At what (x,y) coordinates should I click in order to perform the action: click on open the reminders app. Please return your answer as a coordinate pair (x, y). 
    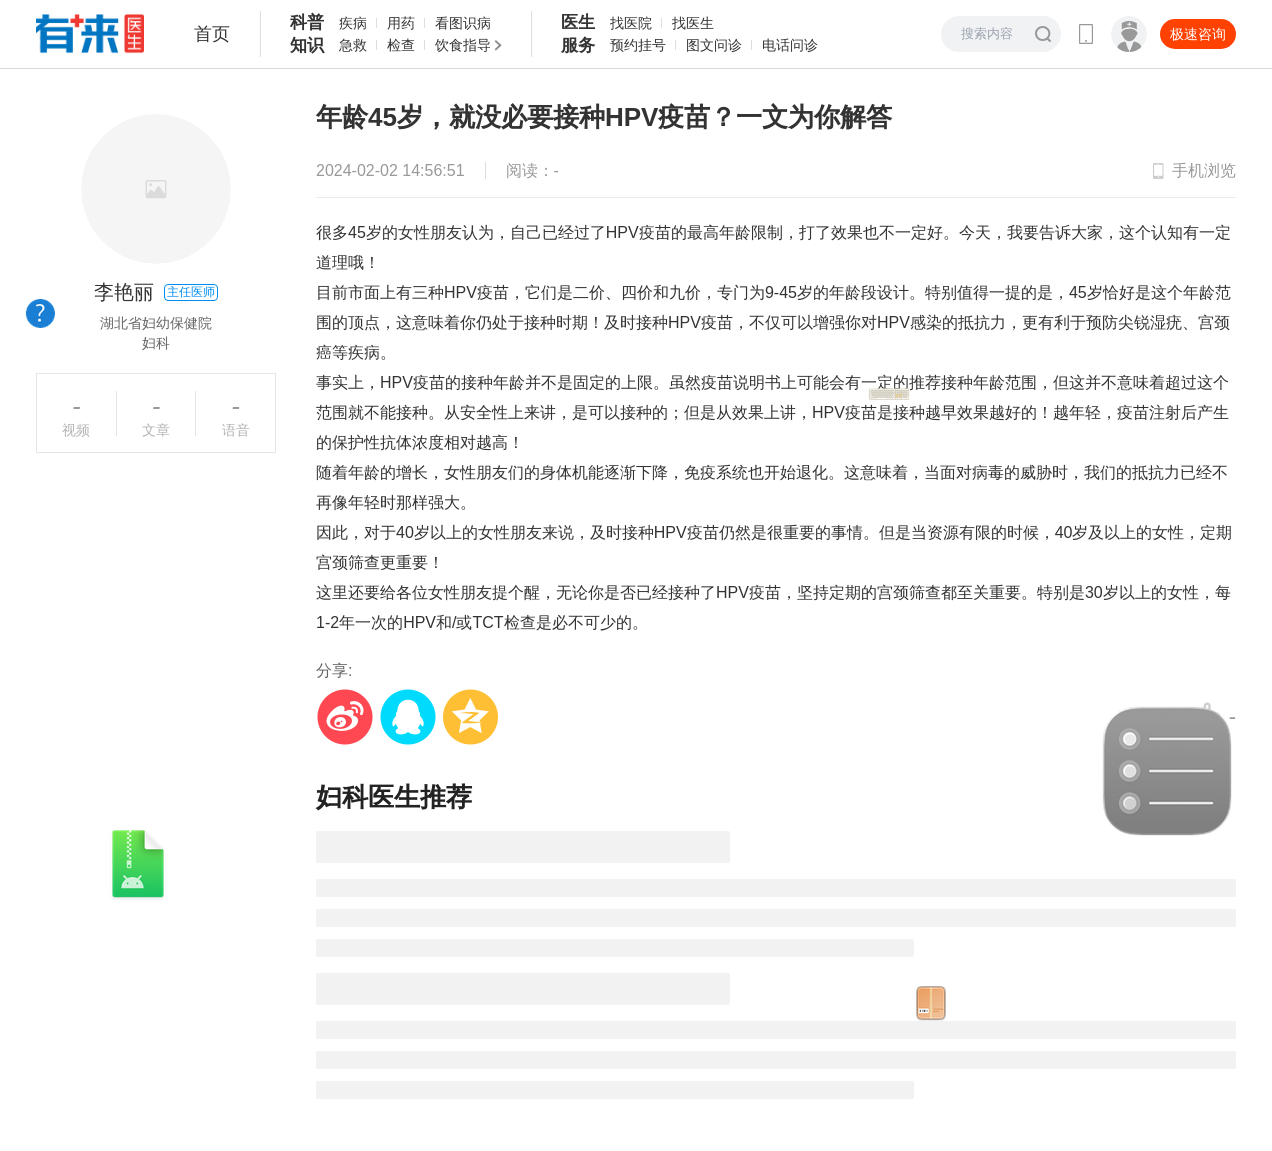
    Looking at the image, I should click on (1167, 771).